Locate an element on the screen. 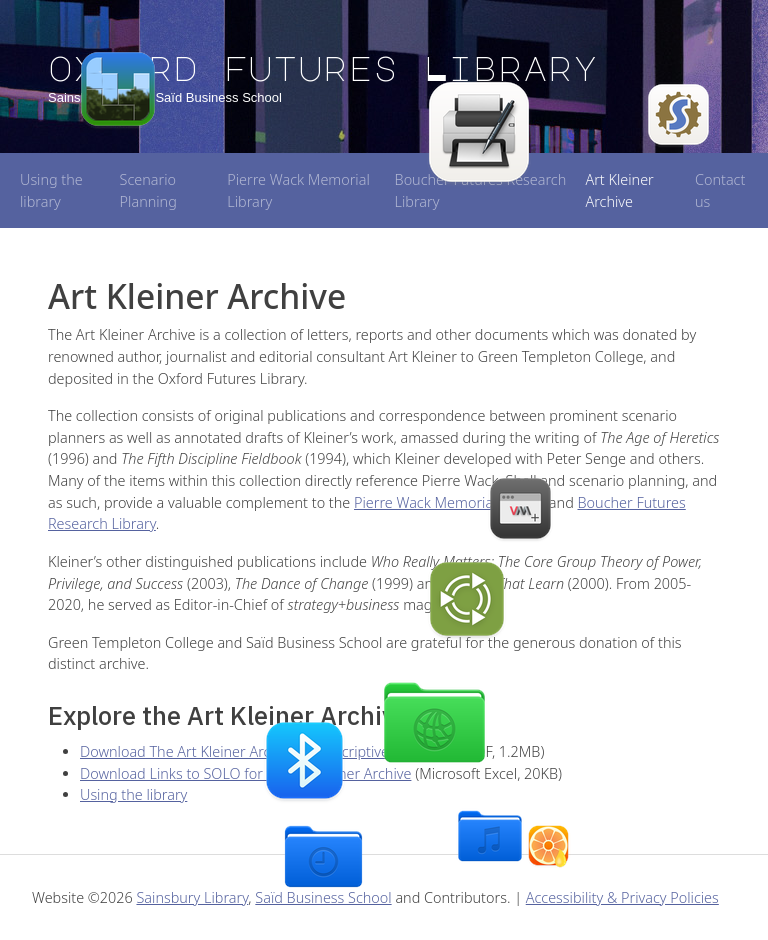 The image size is (768, 940). open slade editor application is located at coordinates (678, 114).